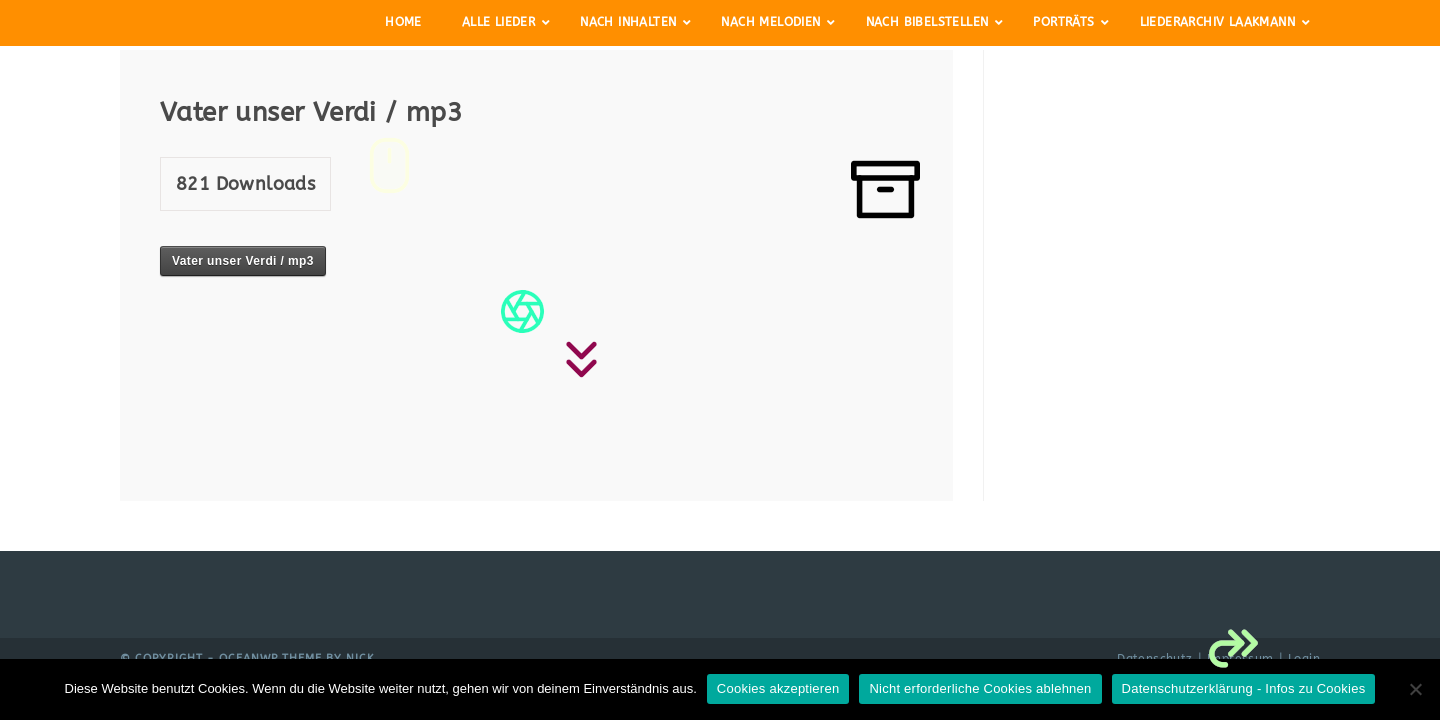 This screenshot has width=1440, height=720. Describe the element at coordinates (885, 189) in the screenshot. I see `archive this item` at that location.